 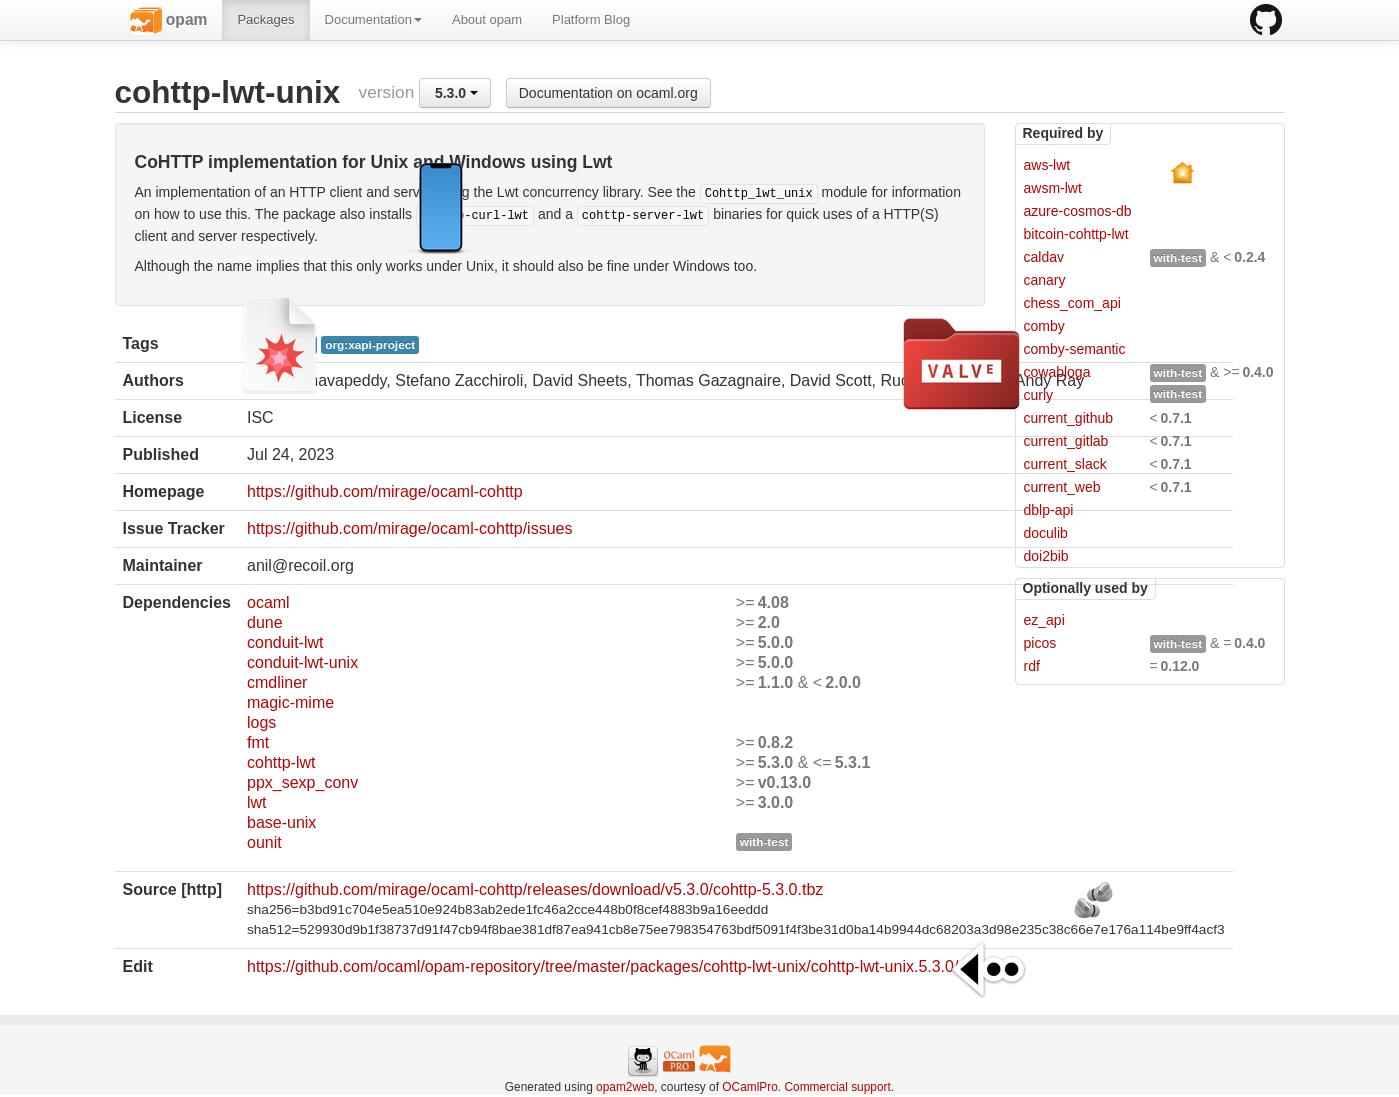 I want to click on a Mathematica notebook or computation file, so click(x=280, y=346).